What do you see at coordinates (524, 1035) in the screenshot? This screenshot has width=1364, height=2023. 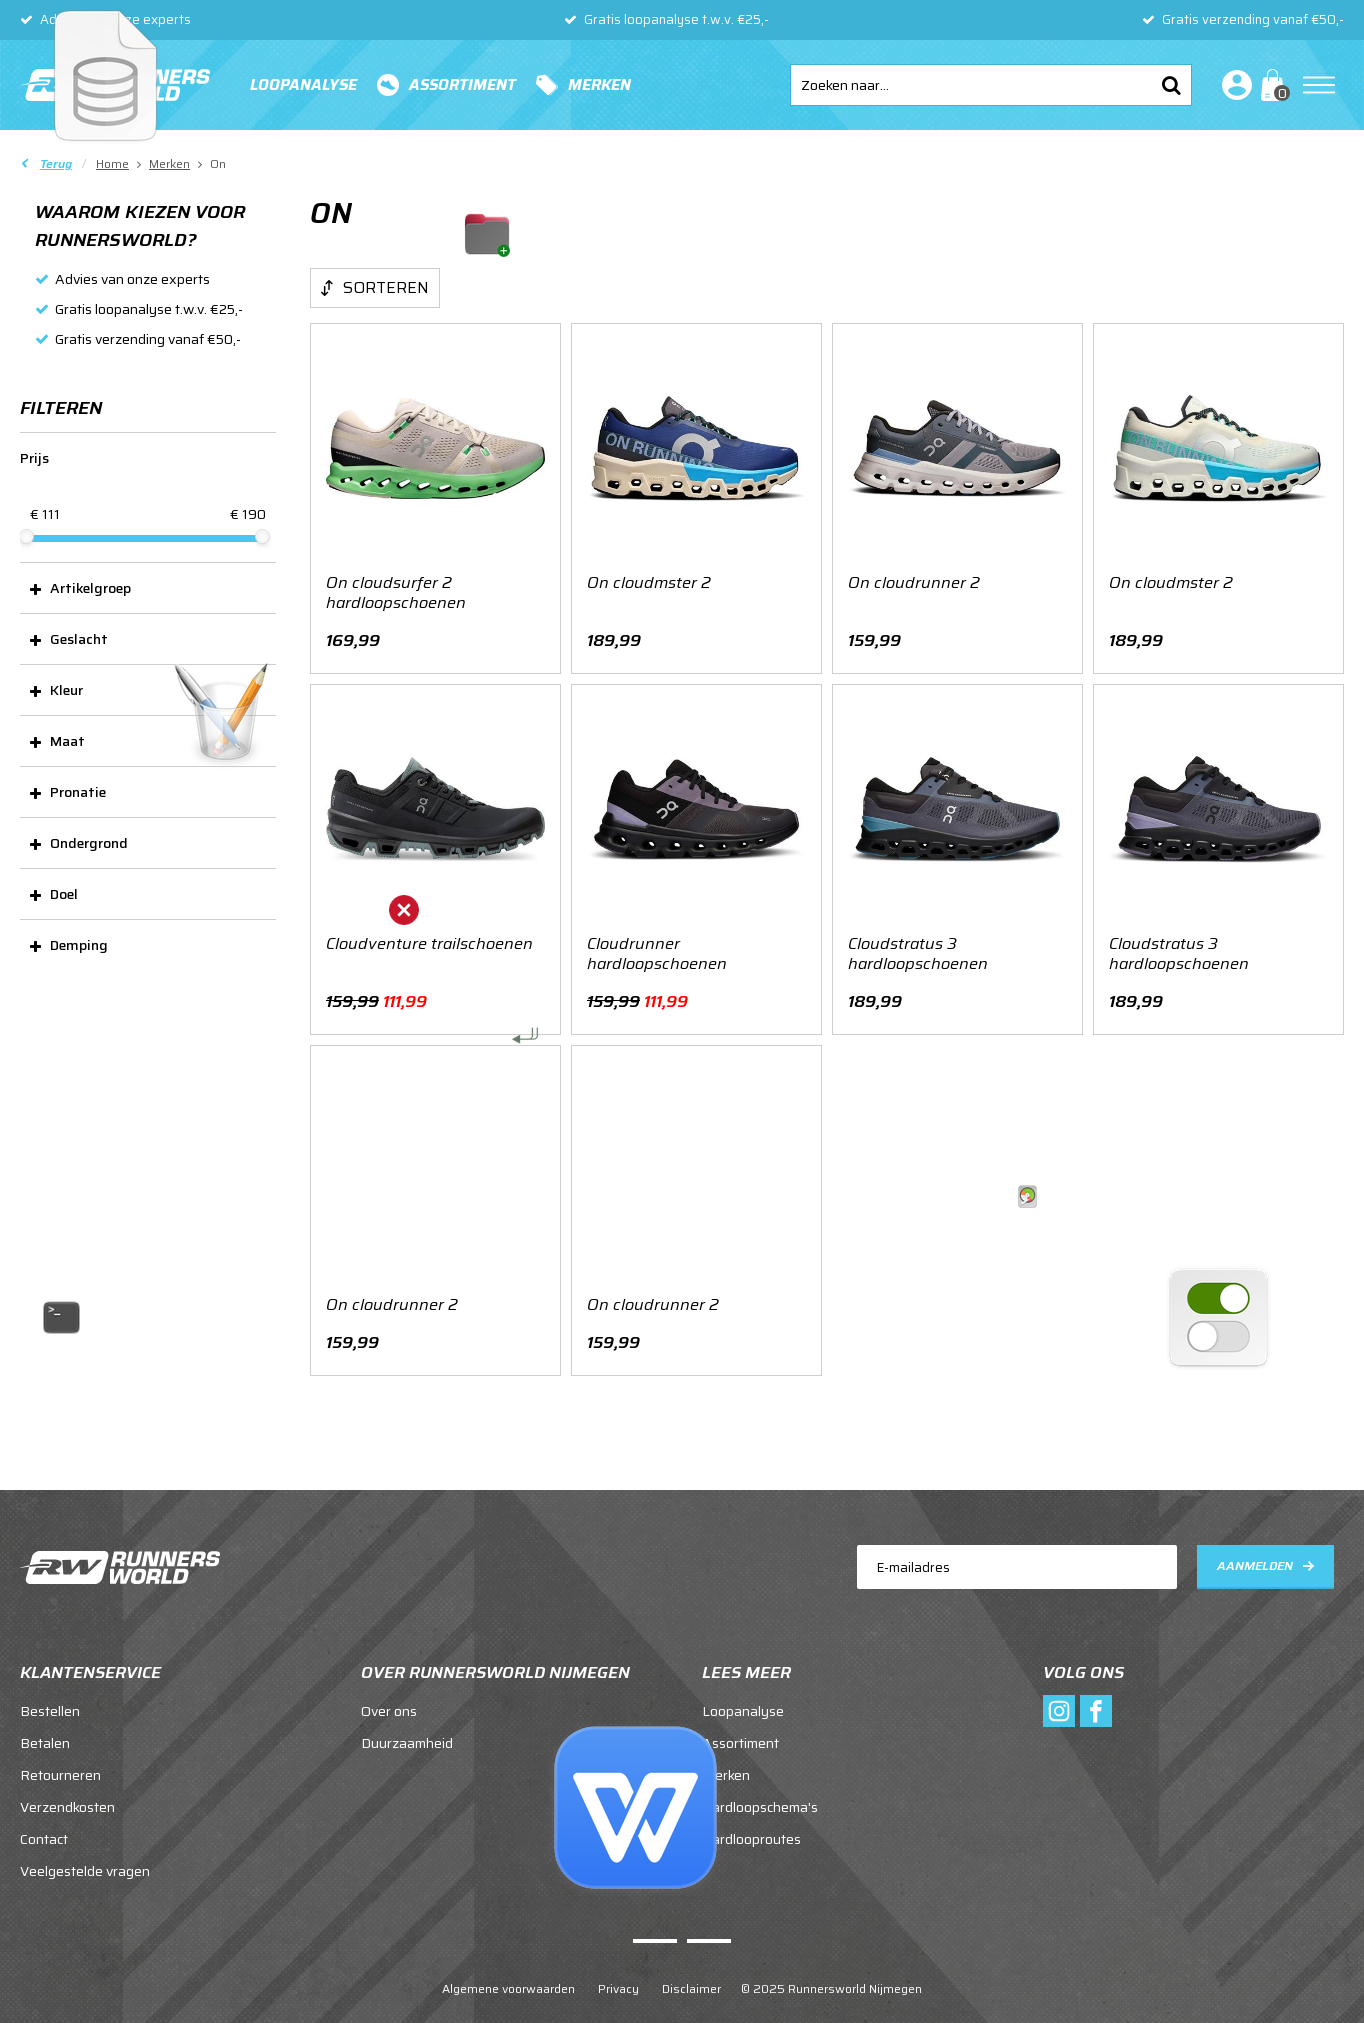 I see `reply to all recipients in an email thread` at bounding box center [524, 1035].